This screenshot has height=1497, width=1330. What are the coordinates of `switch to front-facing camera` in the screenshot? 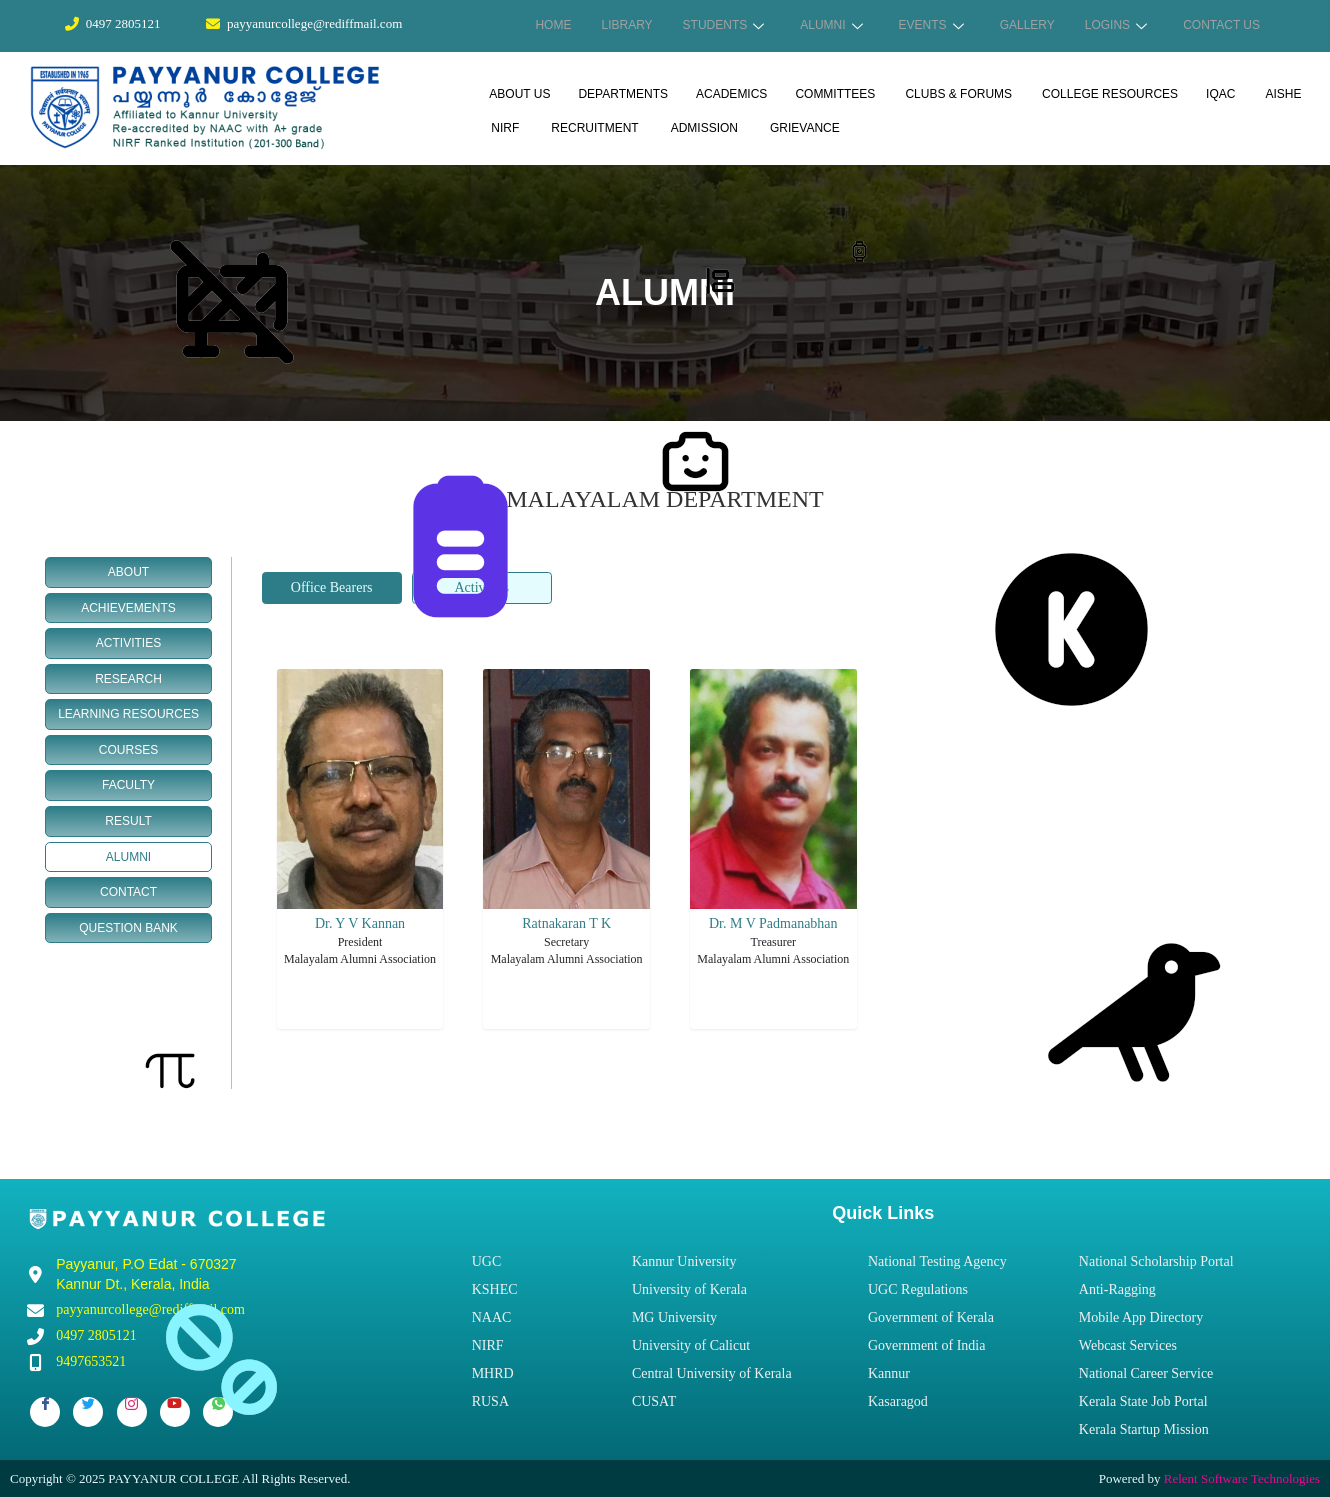 It's located at (695, 461).